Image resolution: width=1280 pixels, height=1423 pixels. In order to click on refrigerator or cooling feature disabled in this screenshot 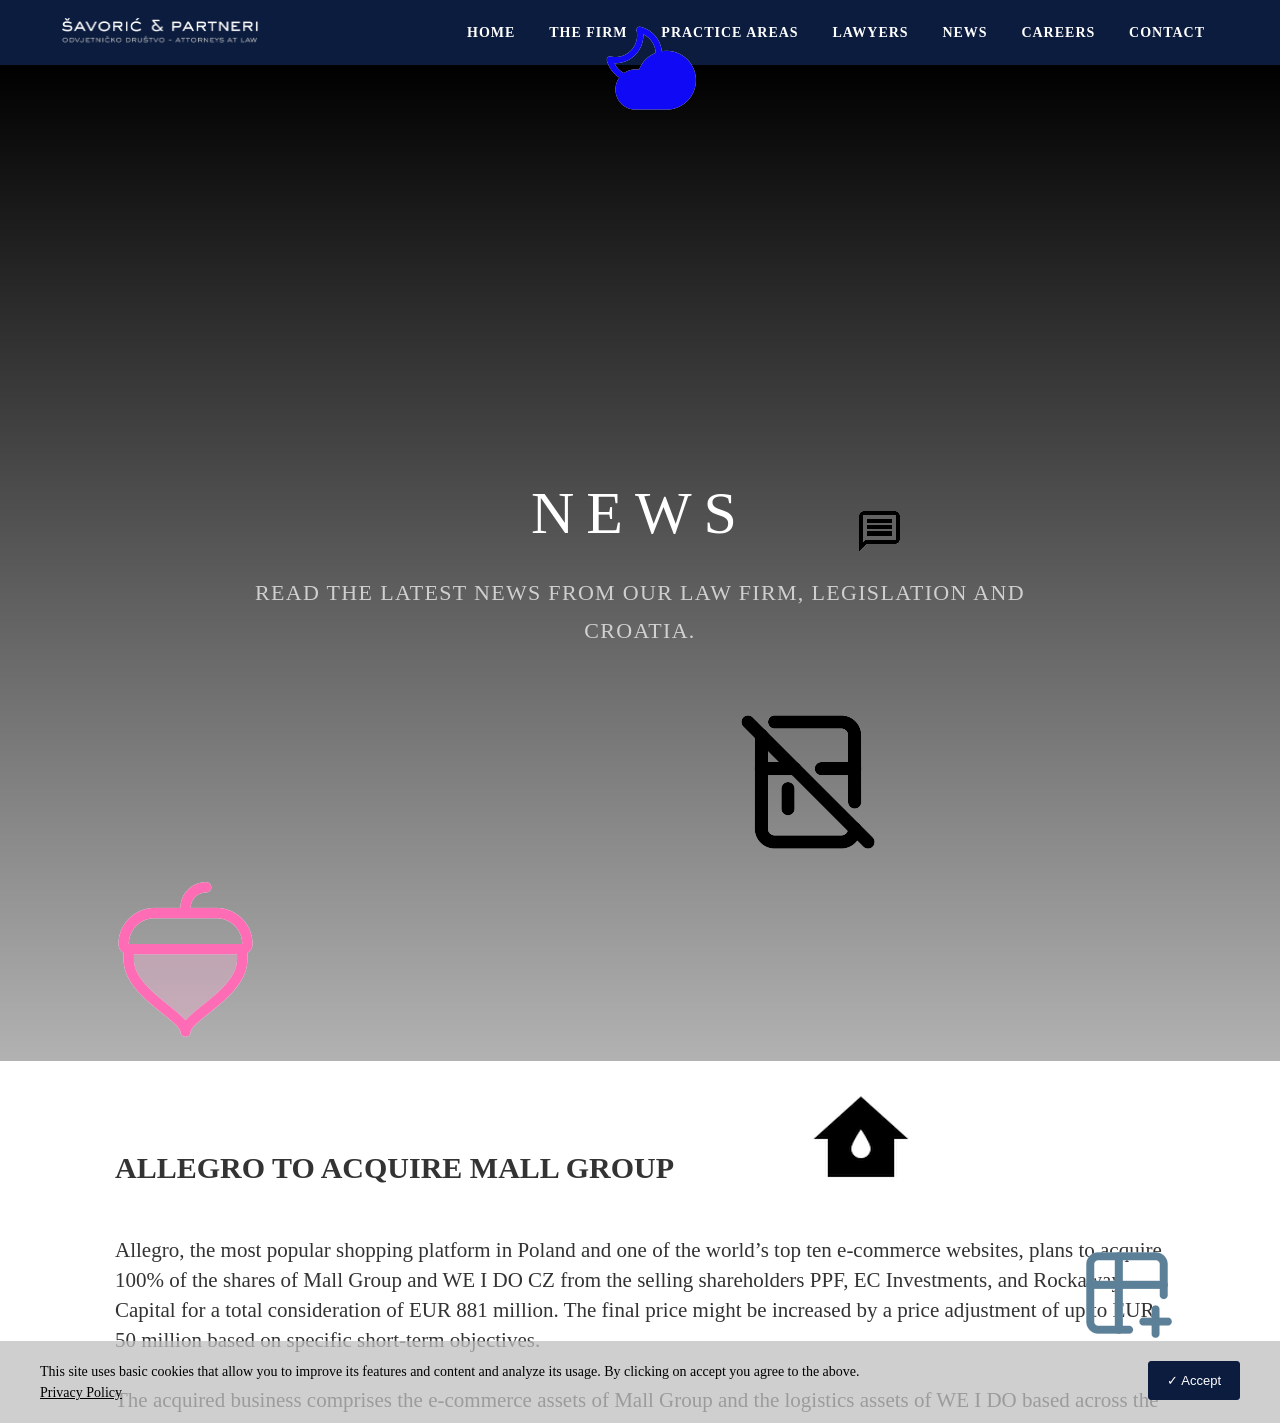, I will do `click(808, 782)`.